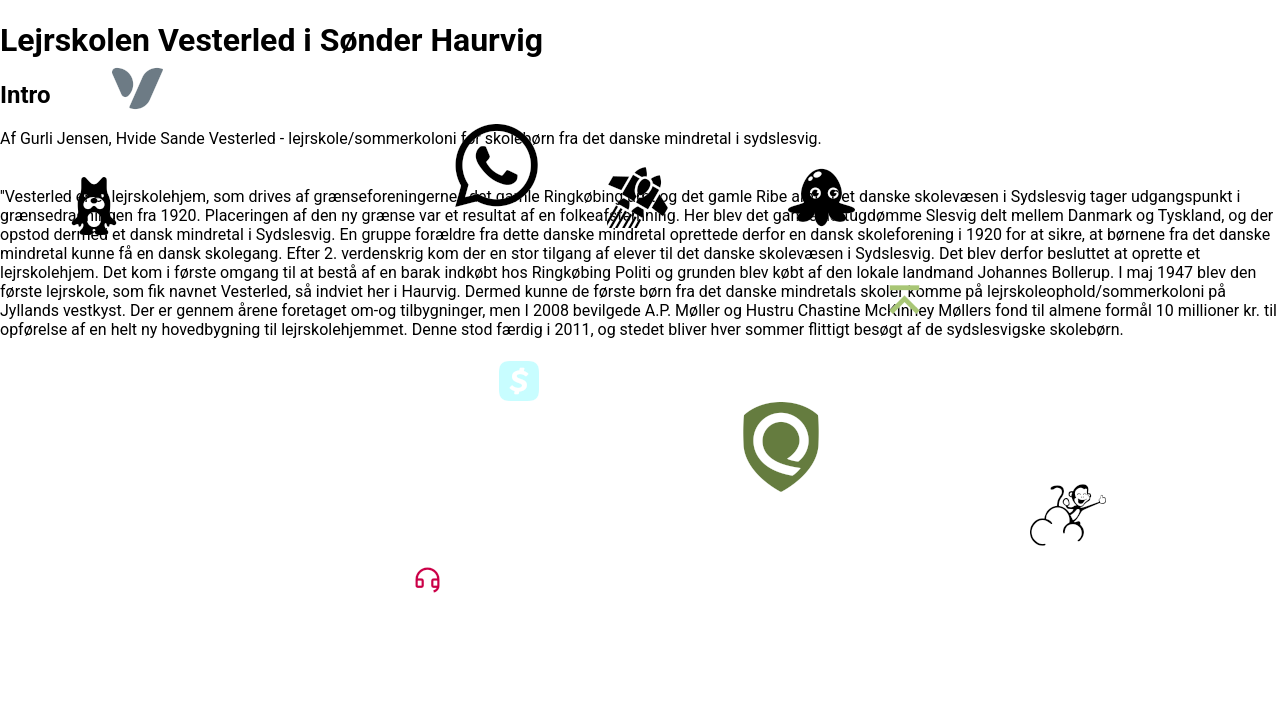  Describe the element at coordinates (496, 165) in the screenshot. I see `open whatsapp messaging app` at that location.